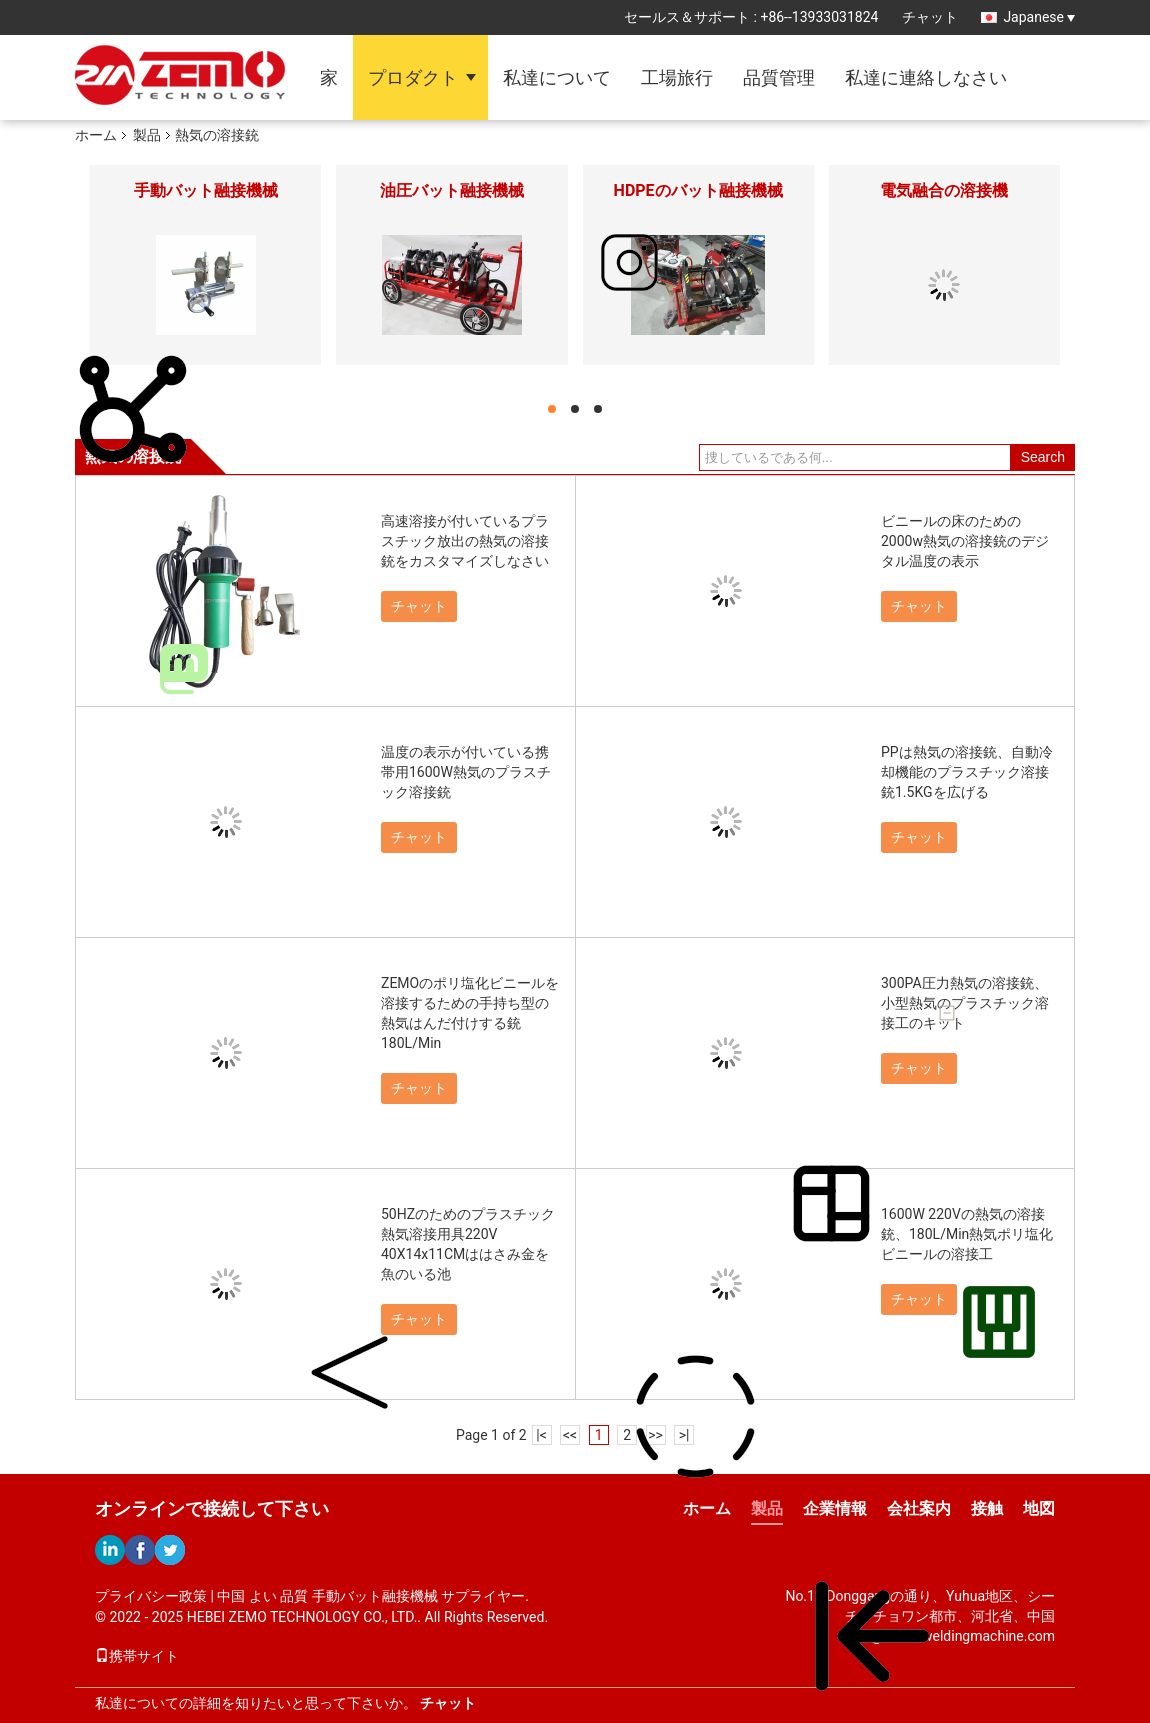 Image resolution: width=1150 pixels, height=1723 pixels. What do you see at coordinates (870, 1636) in the screenshot?
I see `go back to the beginning` at bounding box center [870, 1636].